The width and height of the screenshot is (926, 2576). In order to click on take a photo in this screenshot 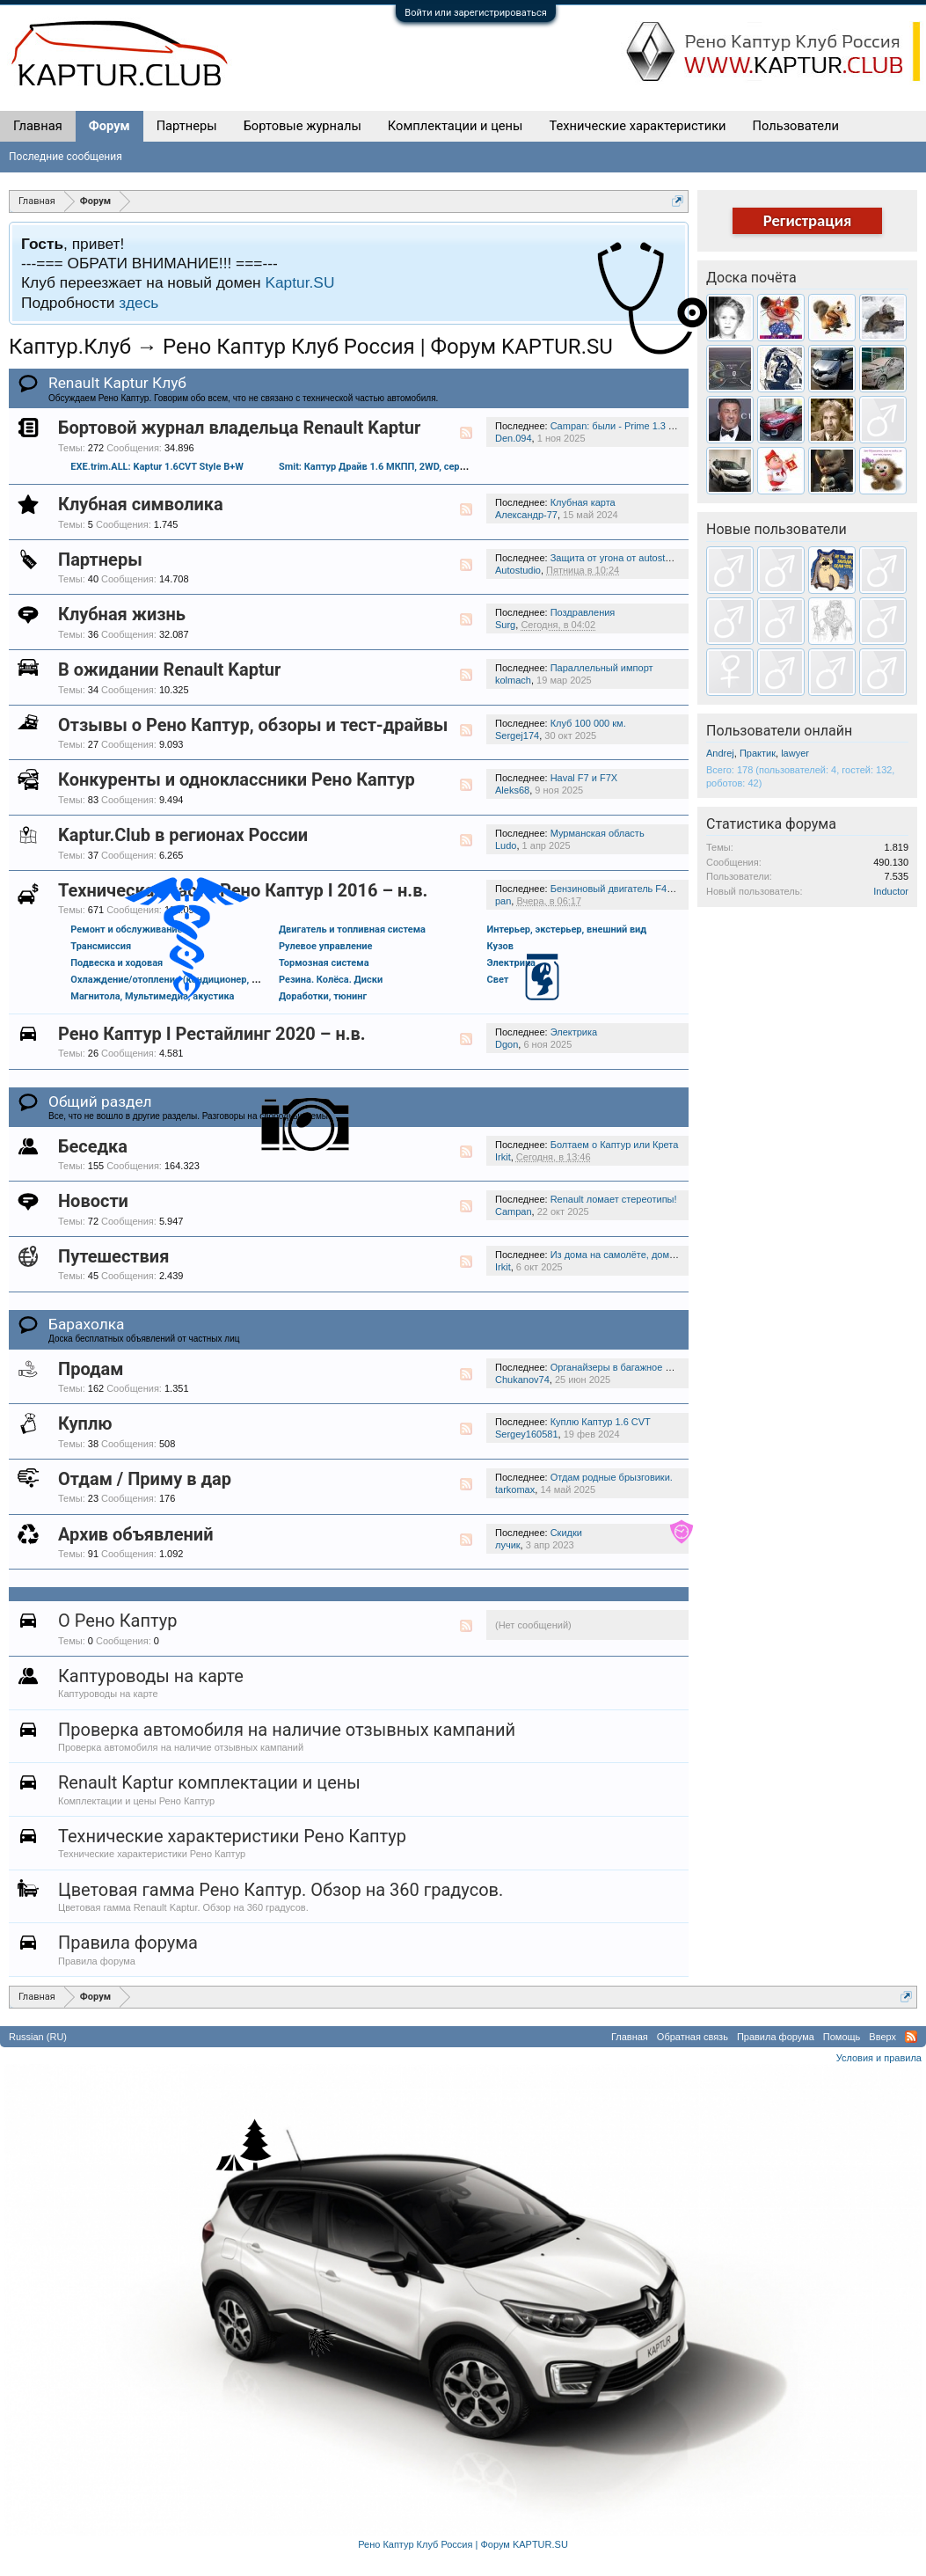, I will do `click(305, 1124)`.